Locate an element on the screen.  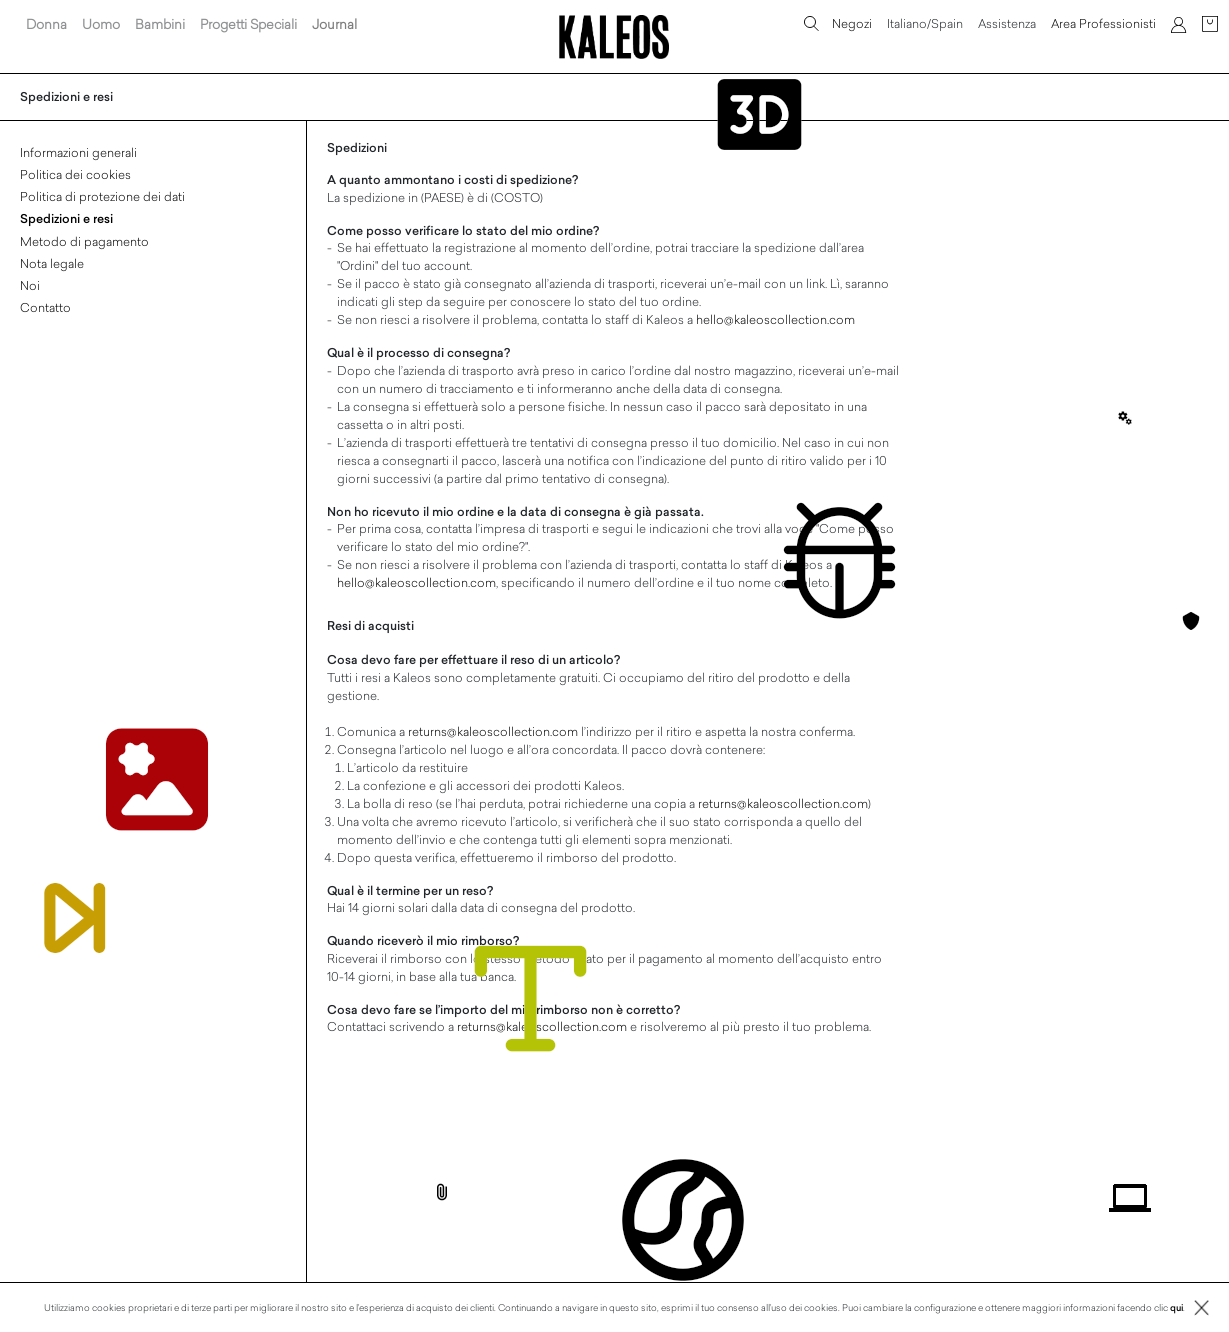
switch to 3D view mode is located at coordinates (759, 114).